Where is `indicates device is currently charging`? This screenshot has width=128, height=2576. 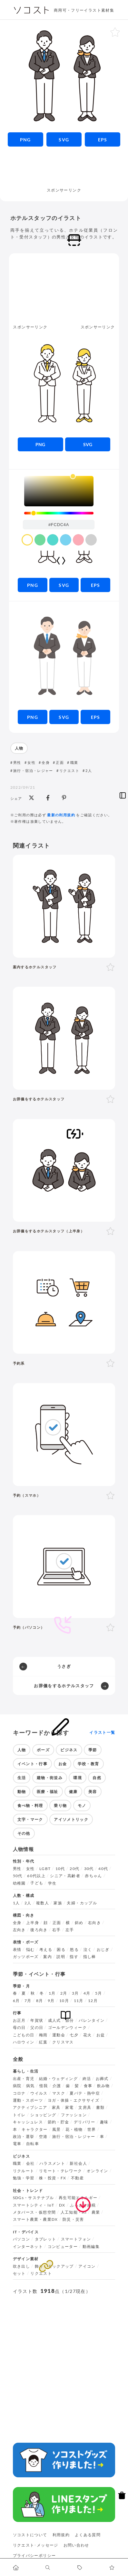
indicates device is currently charging is located at coordinates (75, 1134).